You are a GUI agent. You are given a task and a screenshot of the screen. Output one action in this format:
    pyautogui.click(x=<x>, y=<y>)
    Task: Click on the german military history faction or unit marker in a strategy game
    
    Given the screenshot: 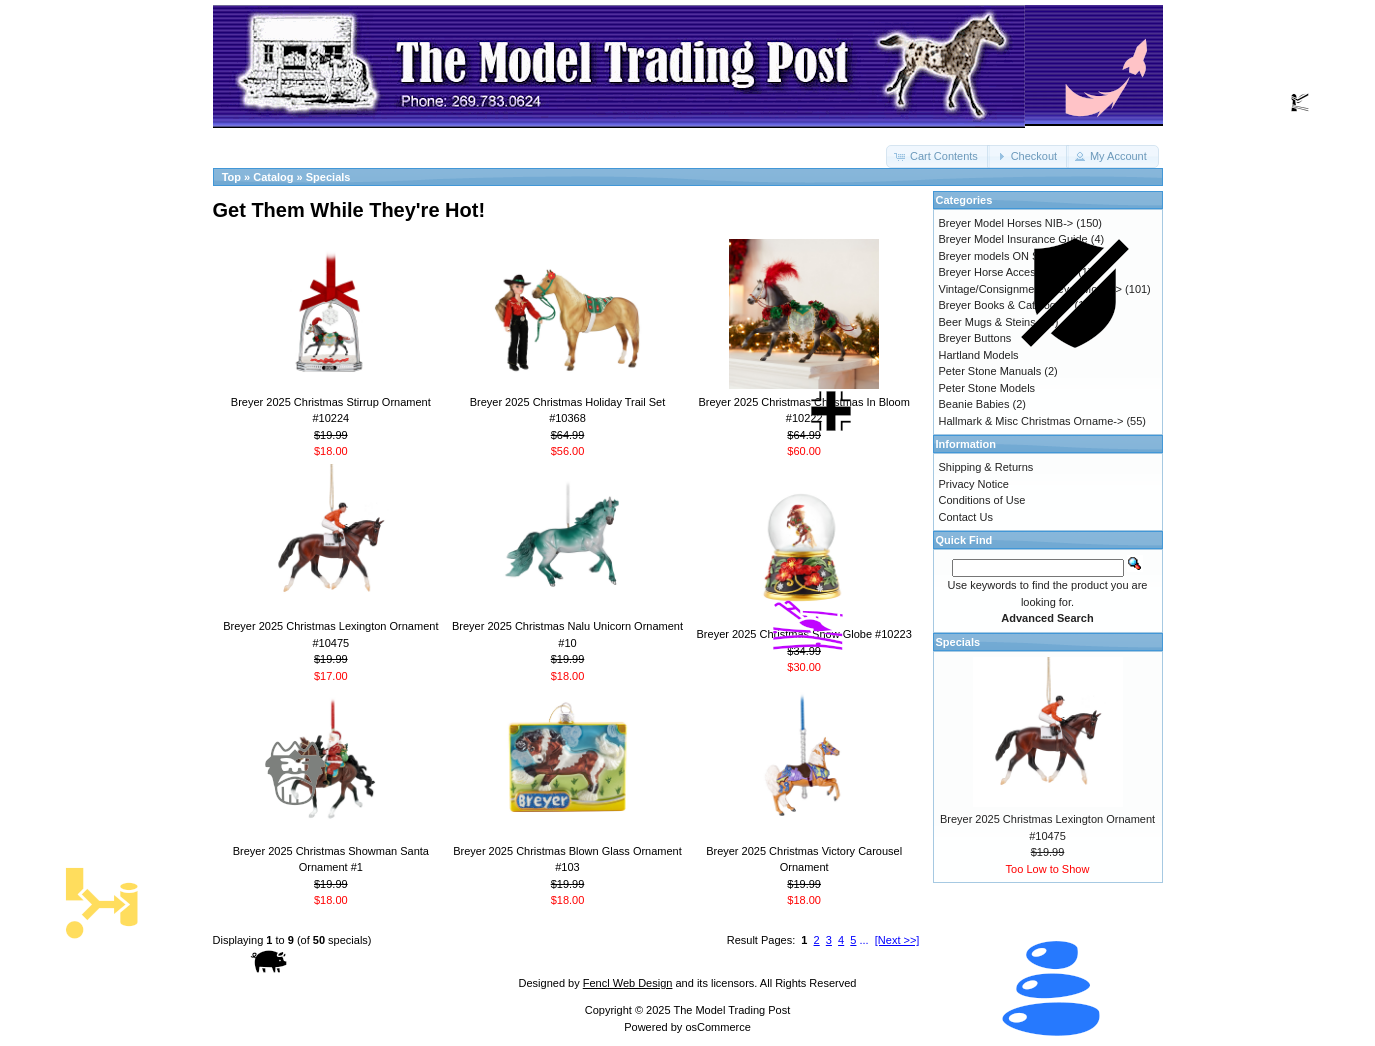 What is the action you would take?
    pyautogui.click(x=831, y=411)
    